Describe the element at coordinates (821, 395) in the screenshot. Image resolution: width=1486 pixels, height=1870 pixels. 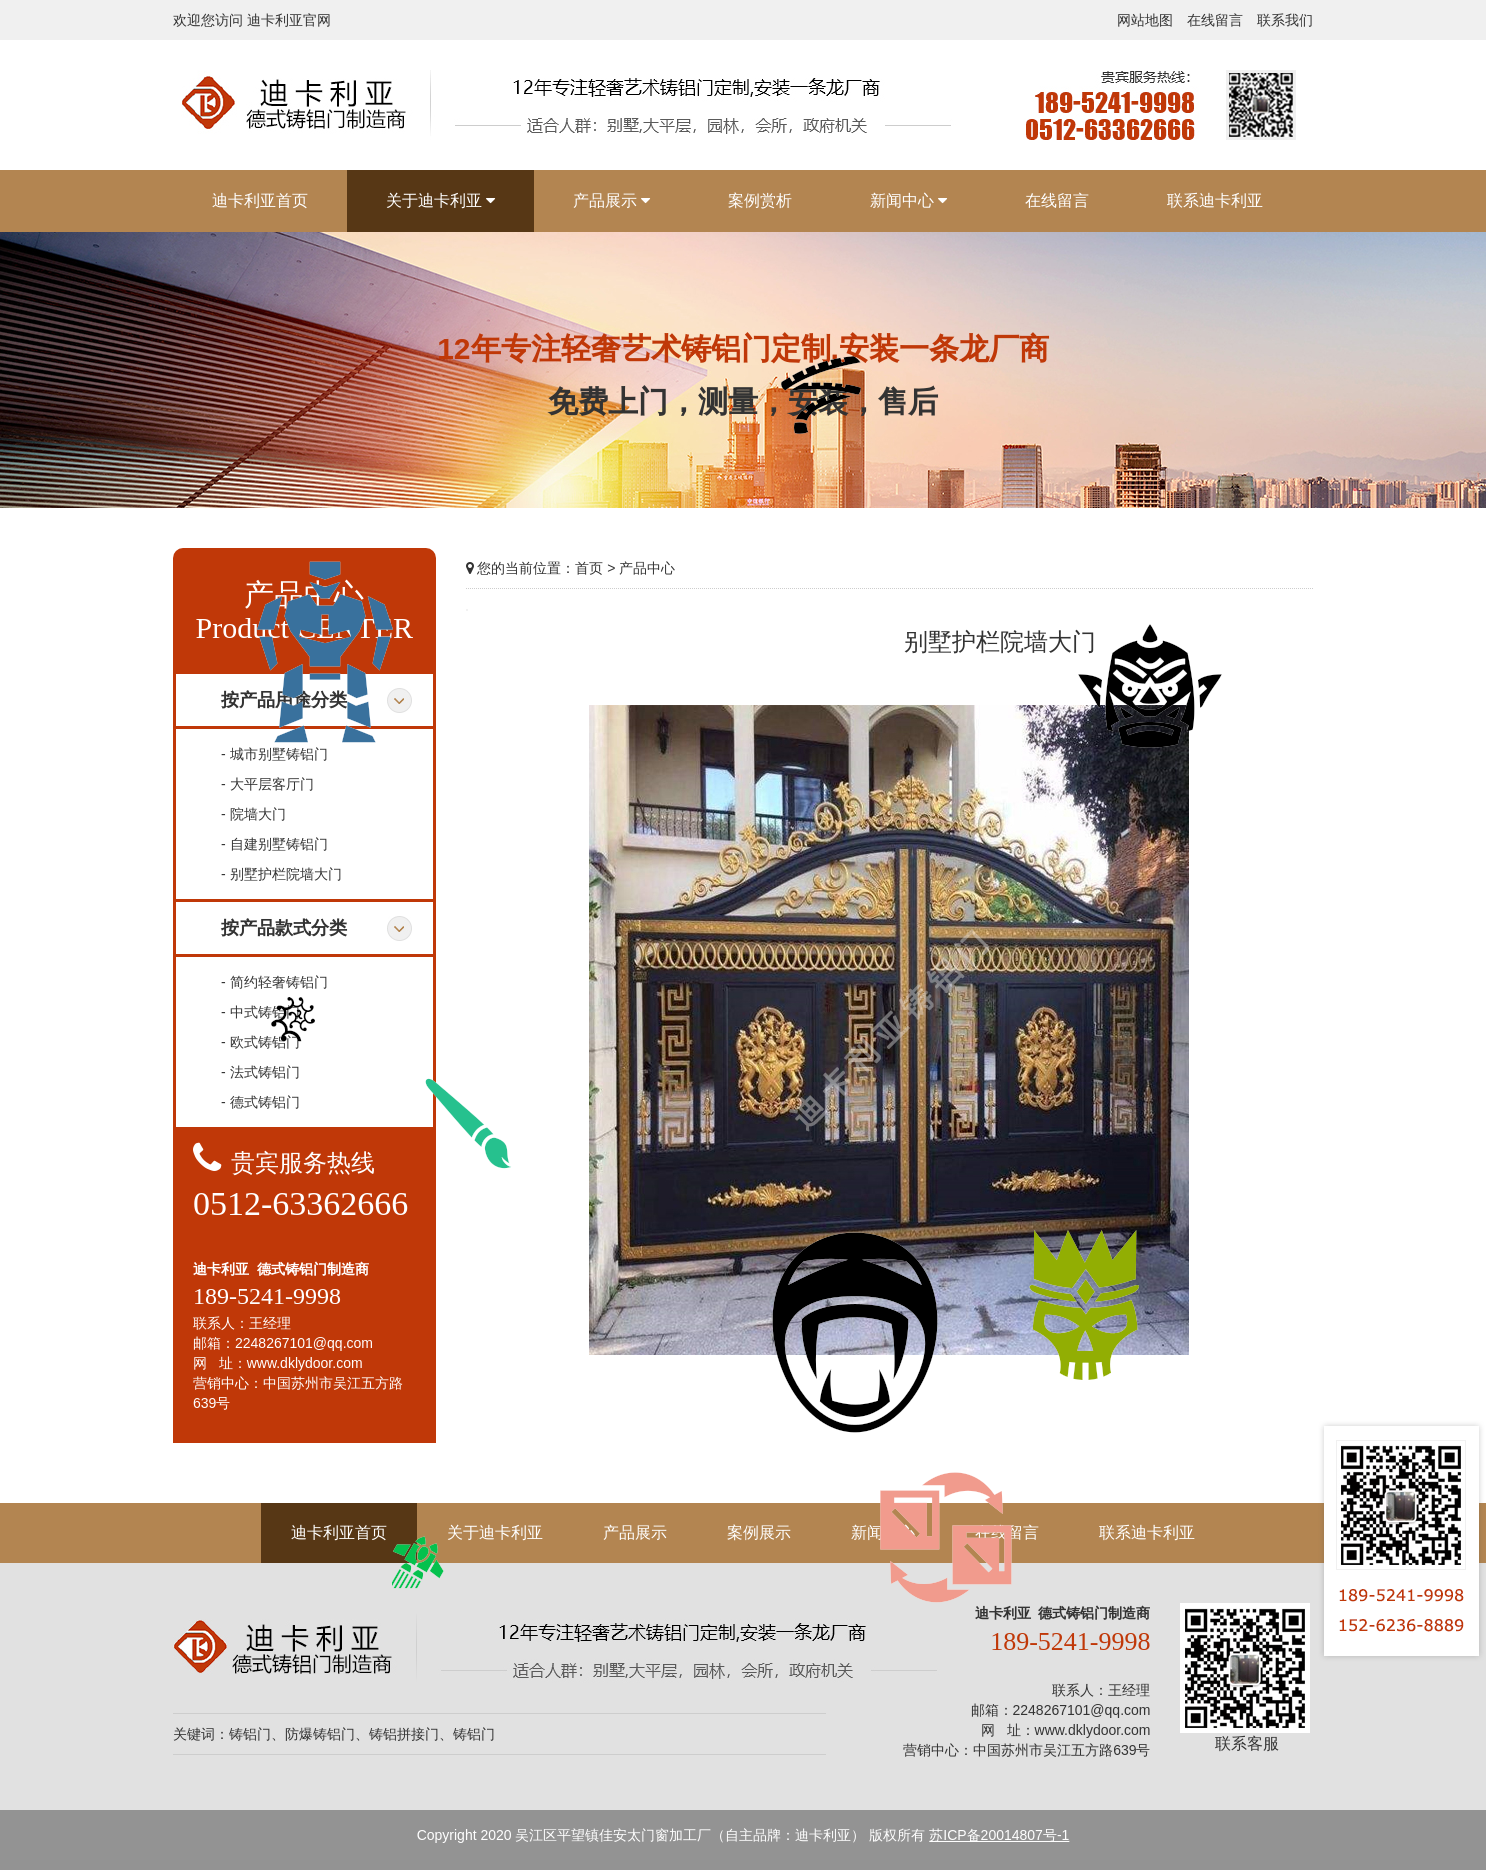
I see `access measurement or dimension tools` at that location.